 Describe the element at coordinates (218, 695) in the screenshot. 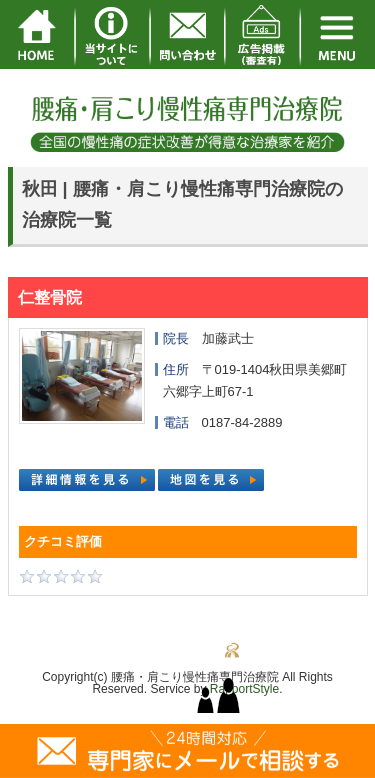

I see `view age-appropriate content settings` at that location.